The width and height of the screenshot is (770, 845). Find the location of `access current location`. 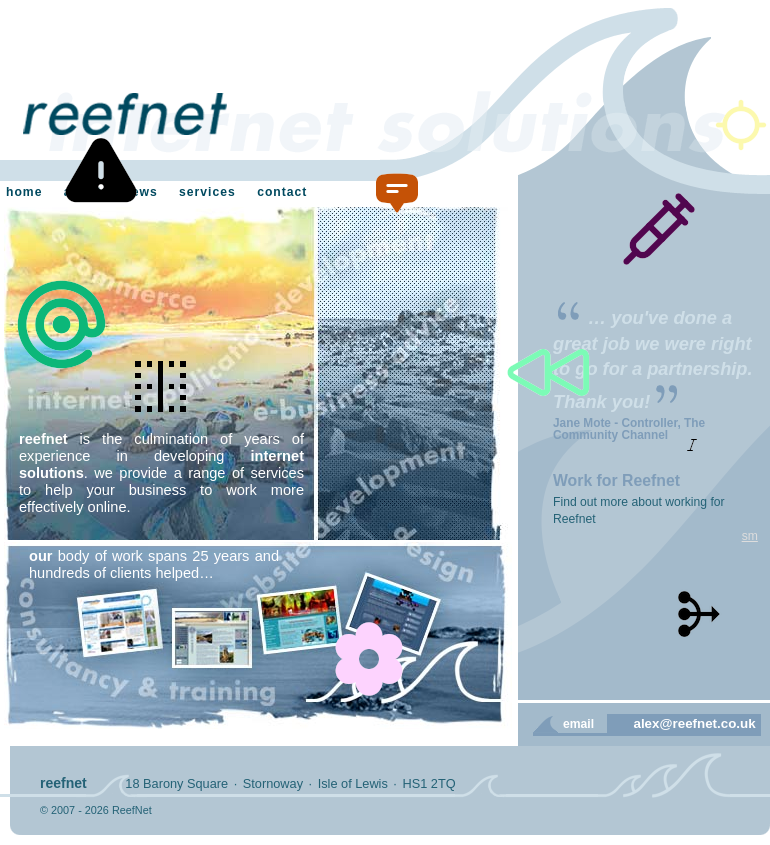

access current location is located at coordinates (741, 125).